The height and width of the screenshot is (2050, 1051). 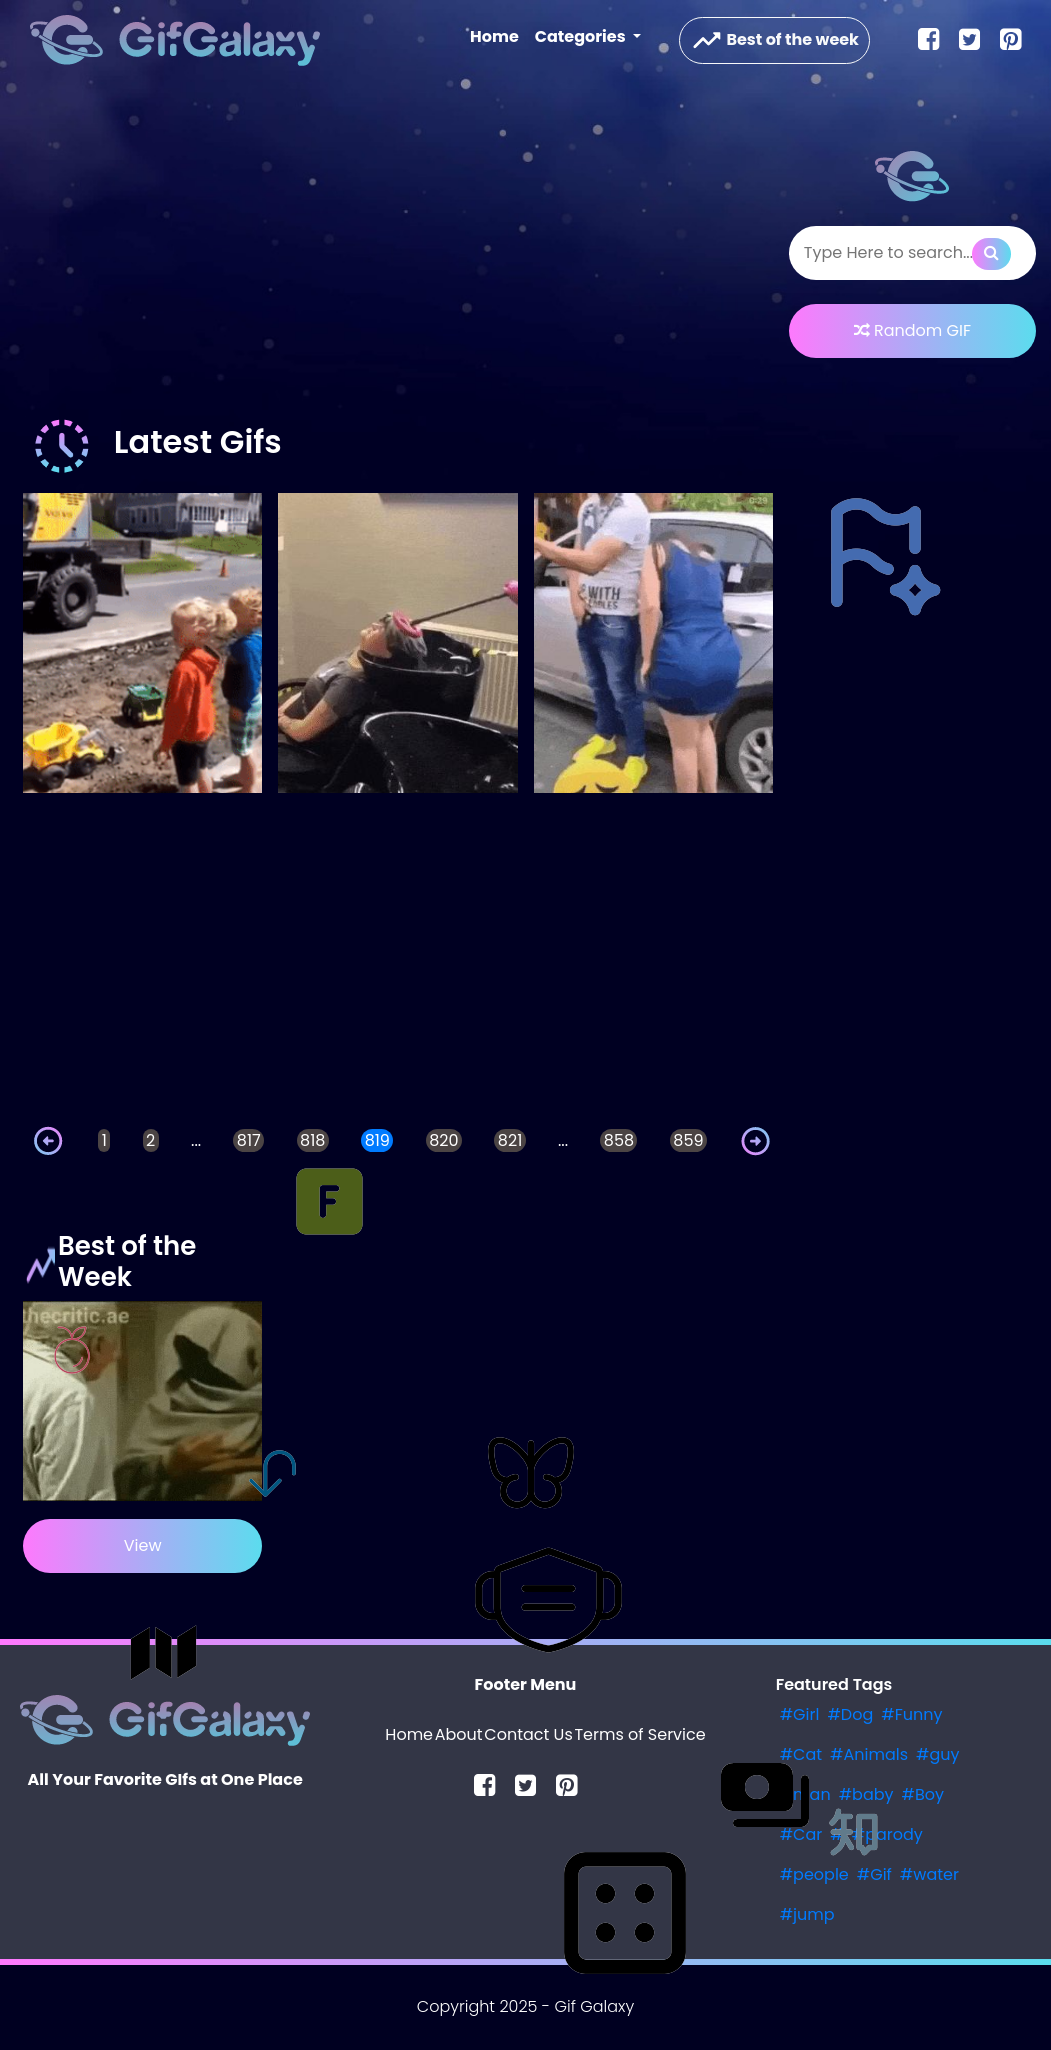 What do you see at coordinates (854, 1832) in the screenshot?
I see `open zhihu app` at bounding box center [854, 1832].